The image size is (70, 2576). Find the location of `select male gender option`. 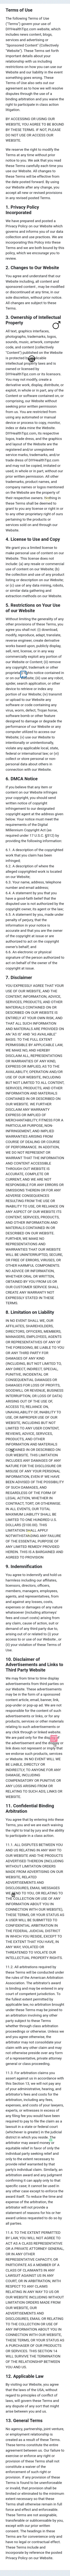

select male gender option is located at coordinates (56, 325).